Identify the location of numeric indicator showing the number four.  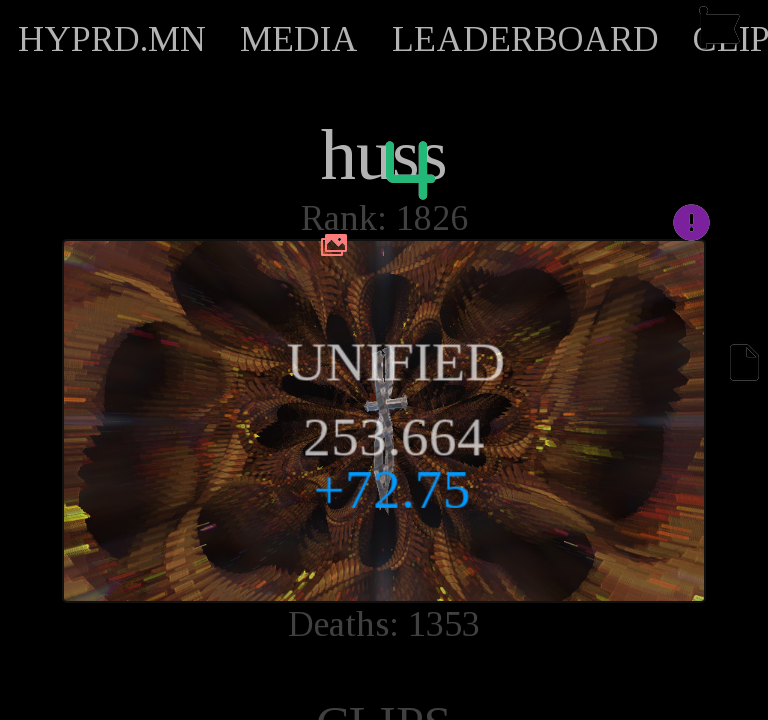
(410, 170).